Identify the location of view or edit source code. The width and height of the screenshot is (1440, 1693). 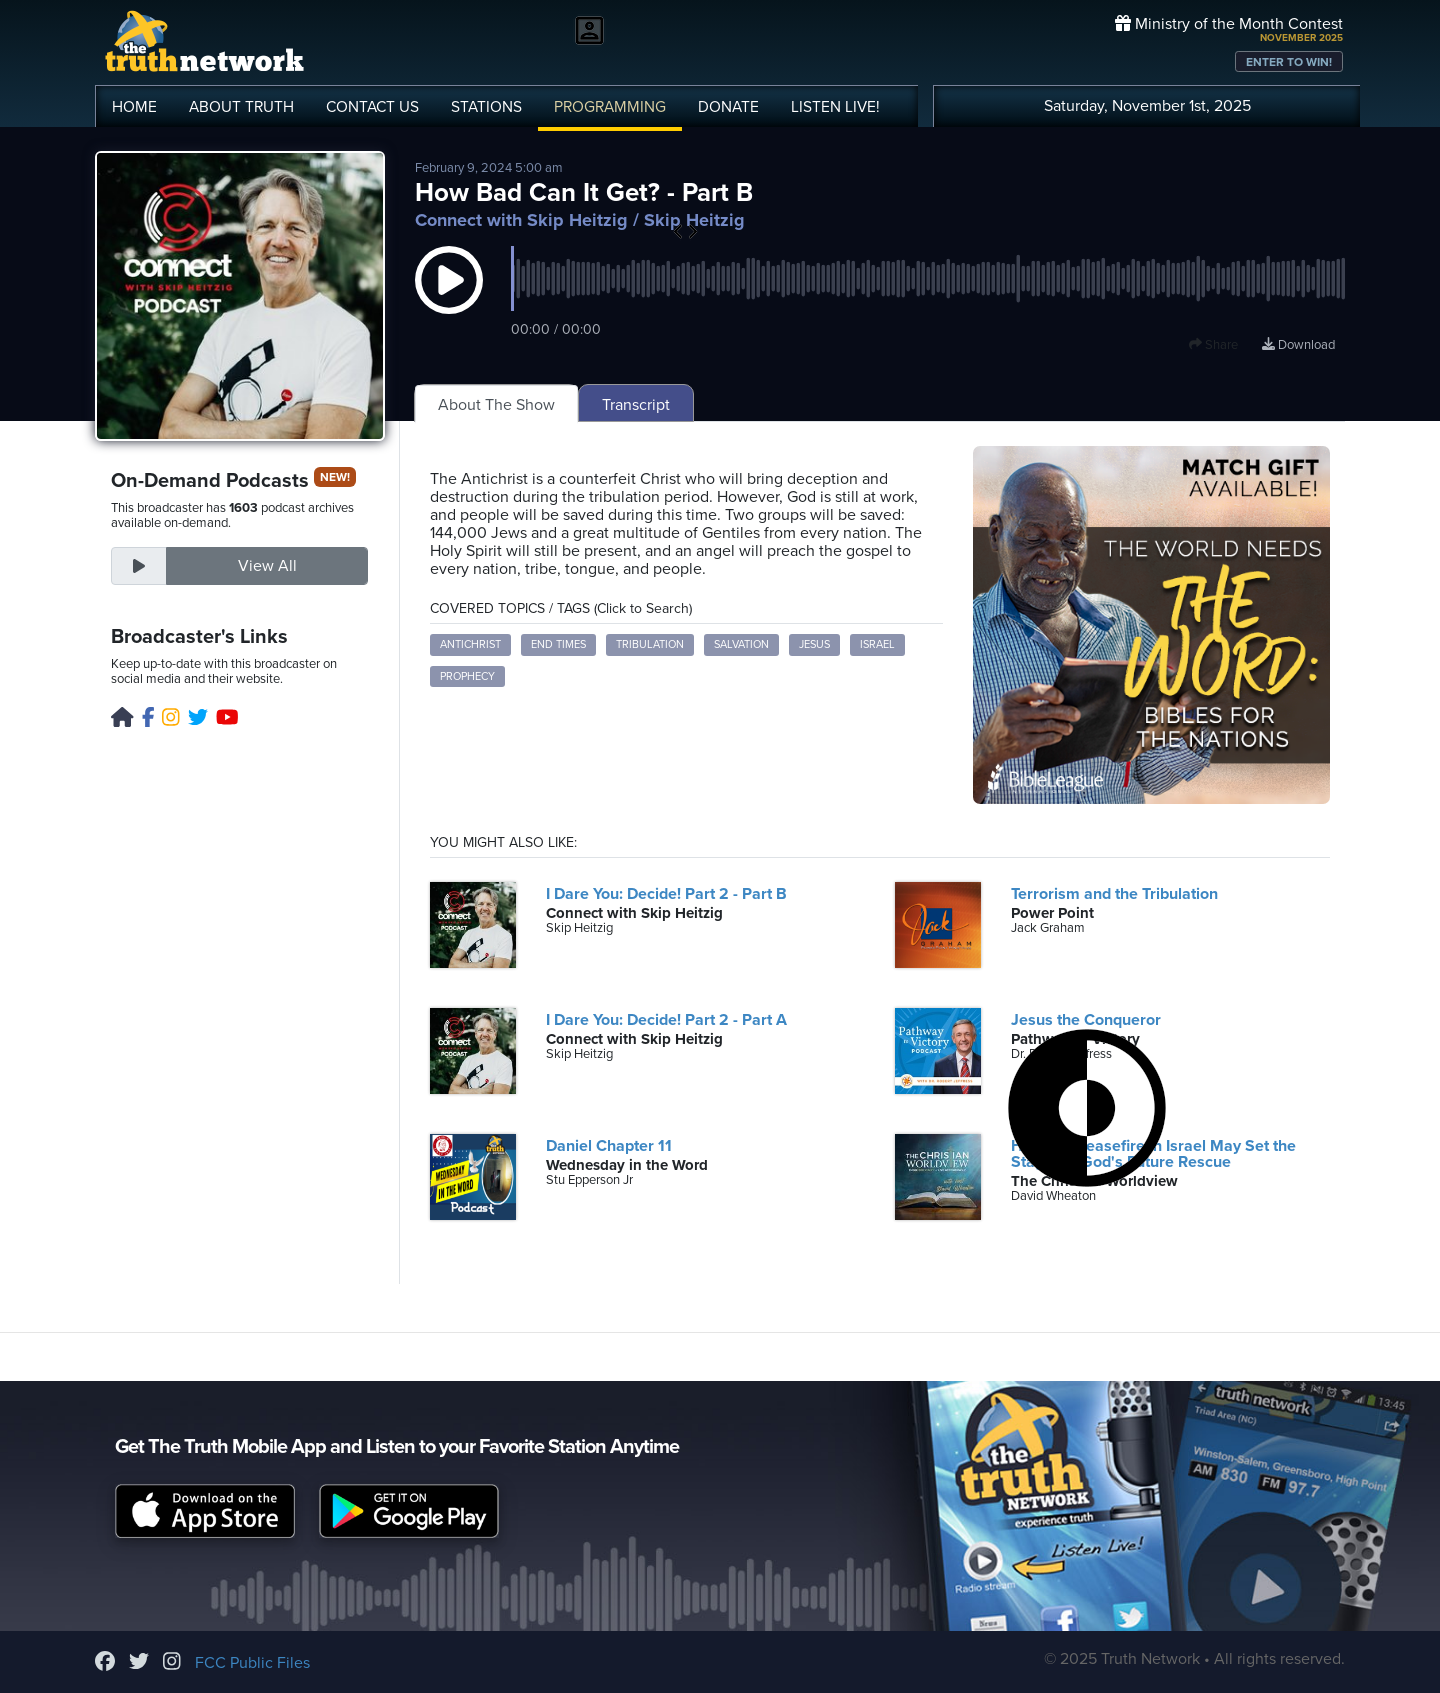
(685, 231).